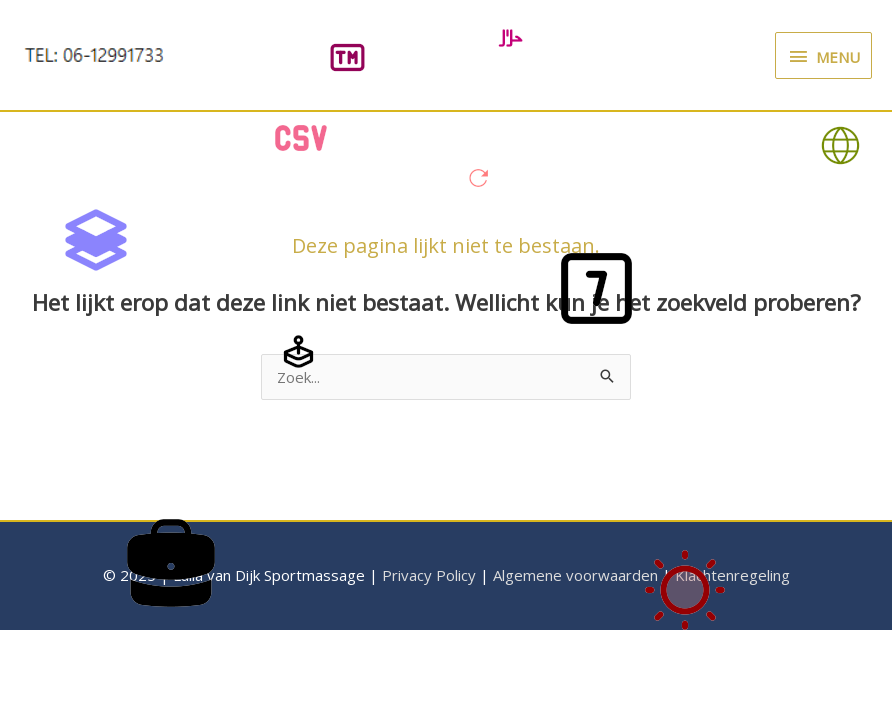 This screenshot has height=720, width=892. I want to click on select or navigate to item number 7, so click(596, 288).